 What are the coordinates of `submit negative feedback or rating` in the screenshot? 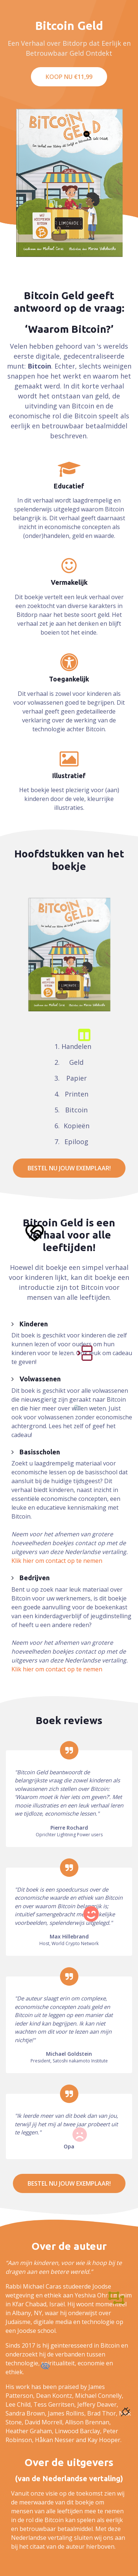 It's located at (79, 2134).